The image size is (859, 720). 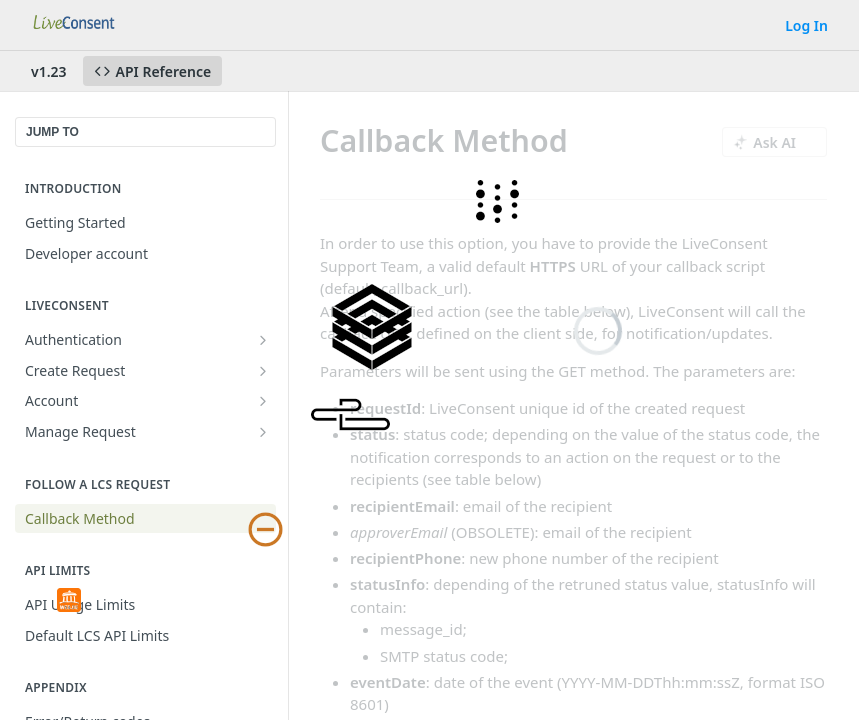 What do you see at coordinates (69, 600) in the screenshot?
I see `open web.de email service` at bounding box center [69, 600].